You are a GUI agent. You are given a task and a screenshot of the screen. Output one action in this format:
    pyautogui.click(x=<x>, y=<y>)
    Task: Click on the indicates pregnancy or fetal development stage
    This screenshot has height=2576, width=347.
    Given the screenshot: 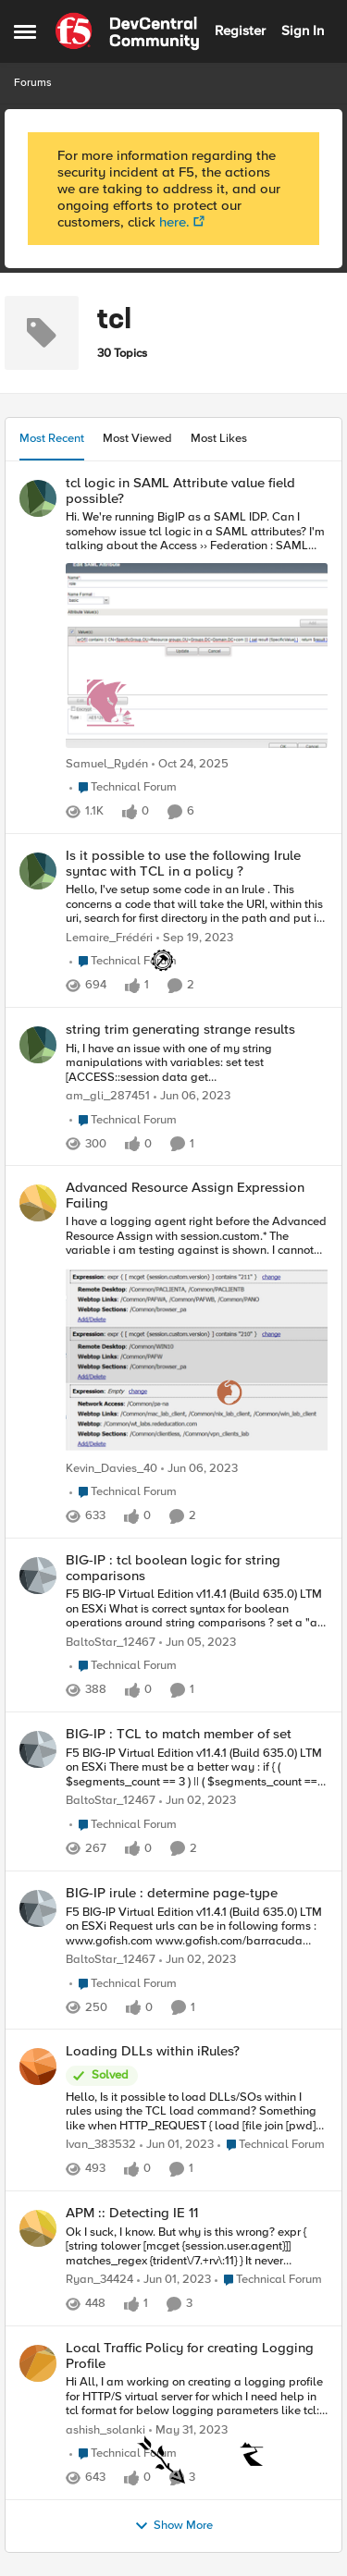 What is the action you would take?
    pyautogui.click(x=229, y=1392)
    